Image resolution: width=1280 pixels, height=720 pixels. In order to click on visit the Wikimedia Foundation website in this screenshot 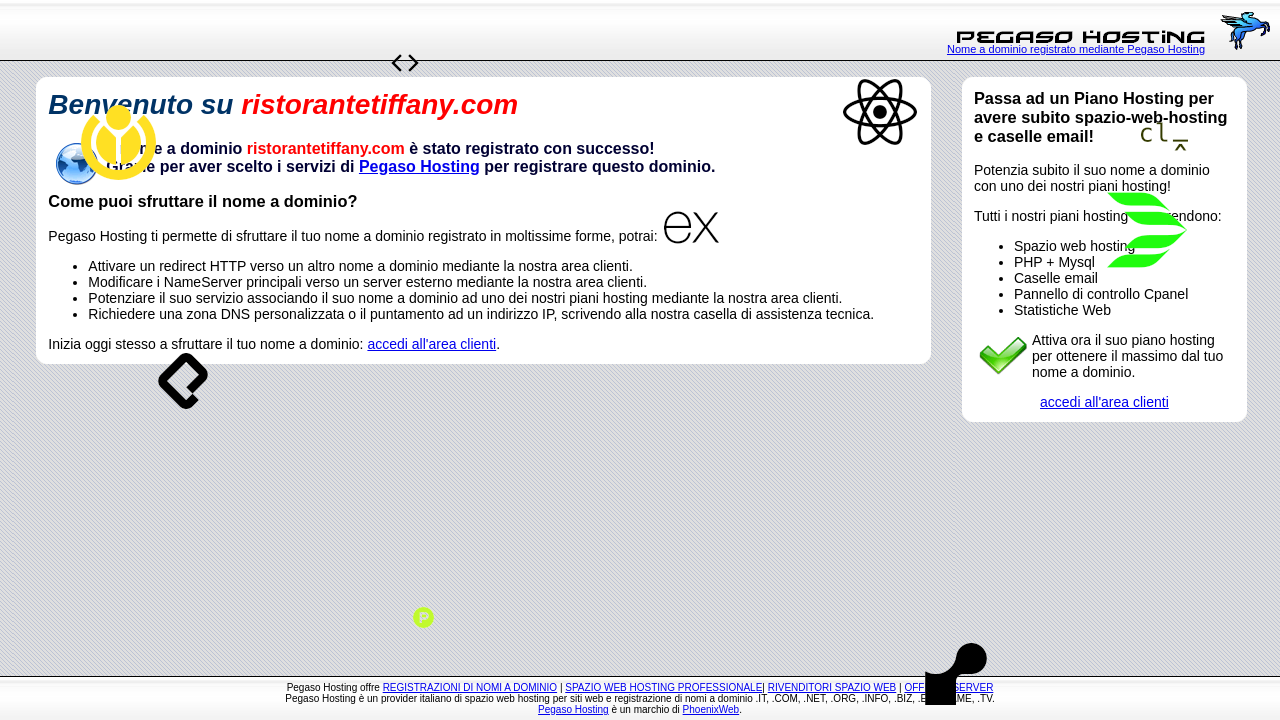, I will do `click(118, 142)`.